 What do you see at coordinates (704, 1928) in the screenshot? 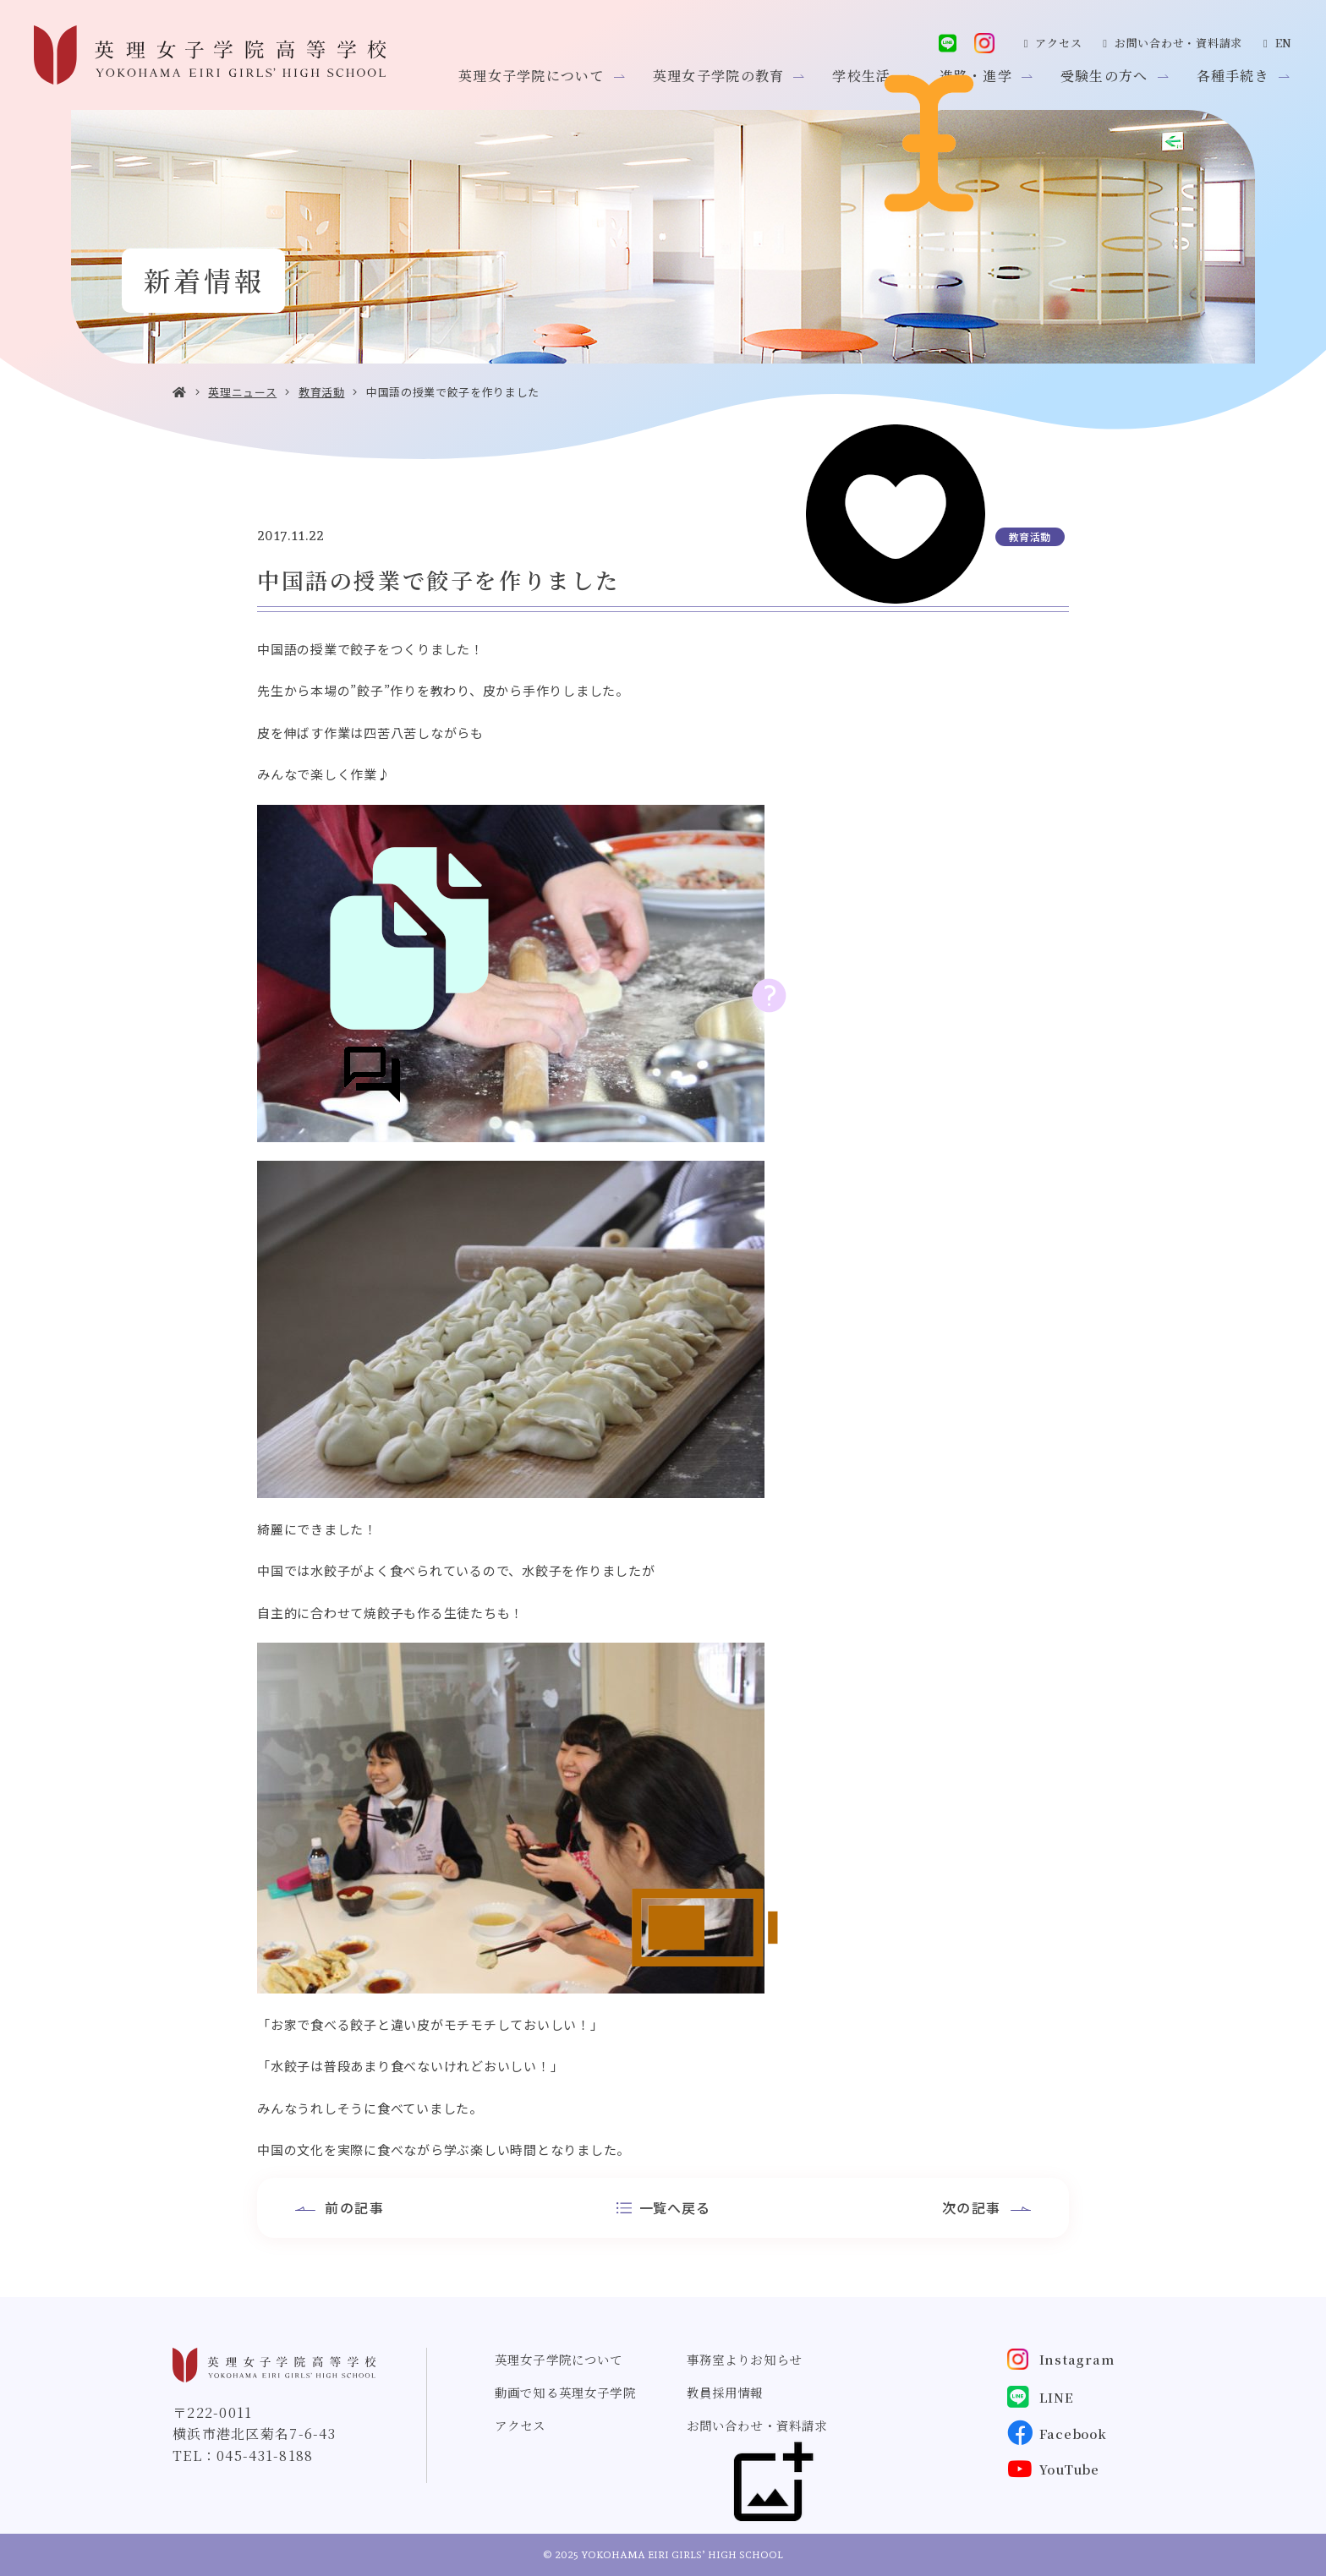
I see `indicates battery is at 50% charge` at bounding box center [704, 1928].